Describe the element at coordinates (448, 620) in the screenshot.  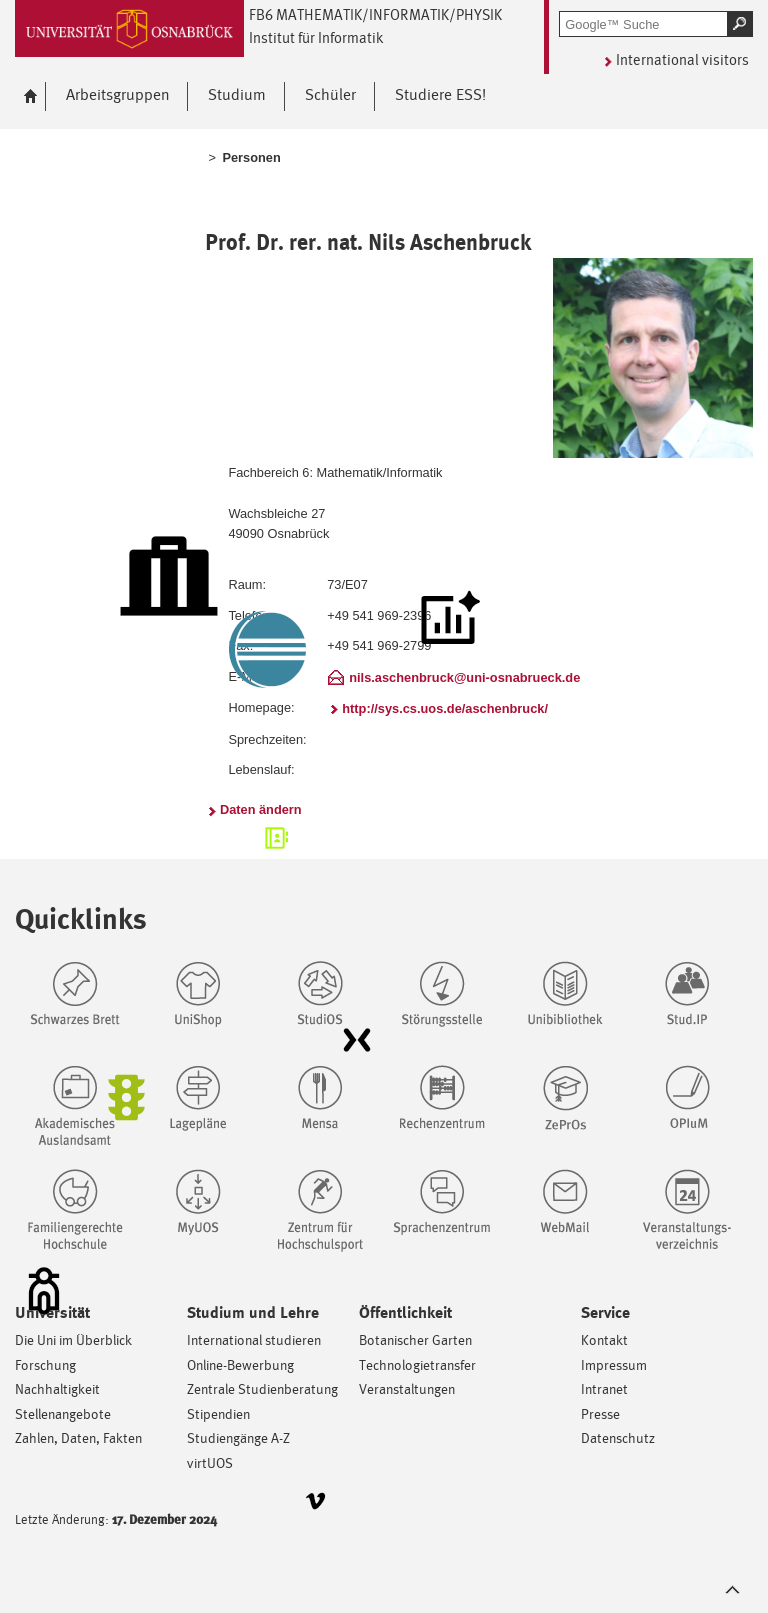
I see `view AI-generated analytics or insights` at that location.